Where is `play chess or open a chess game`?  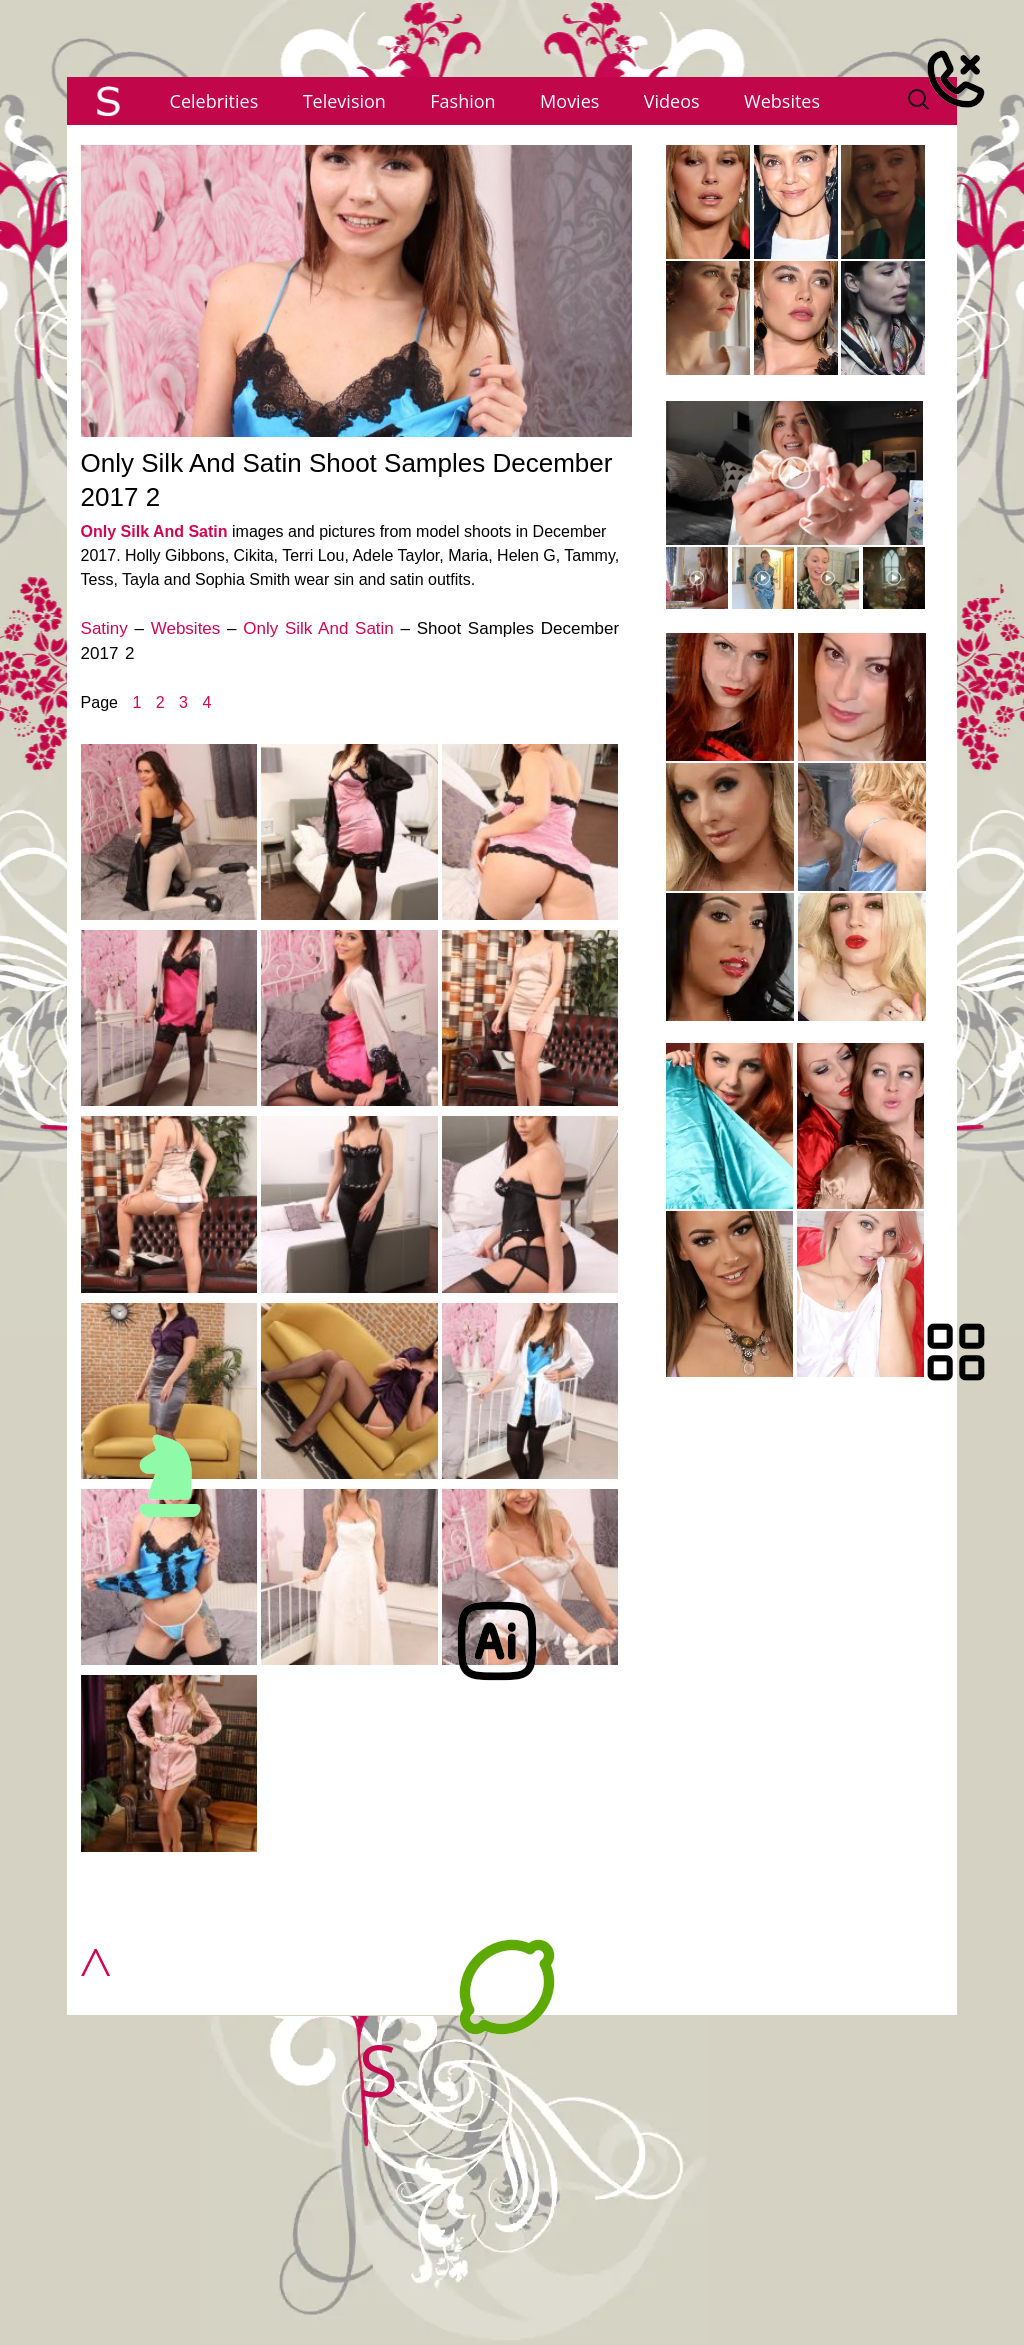
play chess or open a chess game is located at coordinates (170, 1478).